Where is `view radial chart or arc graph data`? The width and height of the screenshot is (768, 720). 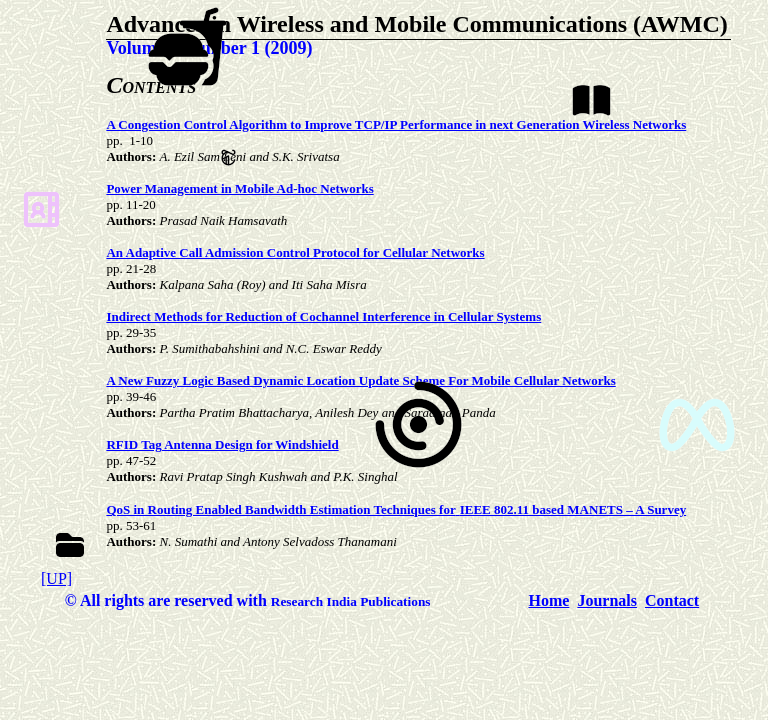
view radial chart or arc graph data is located at coordinates (418, 424).